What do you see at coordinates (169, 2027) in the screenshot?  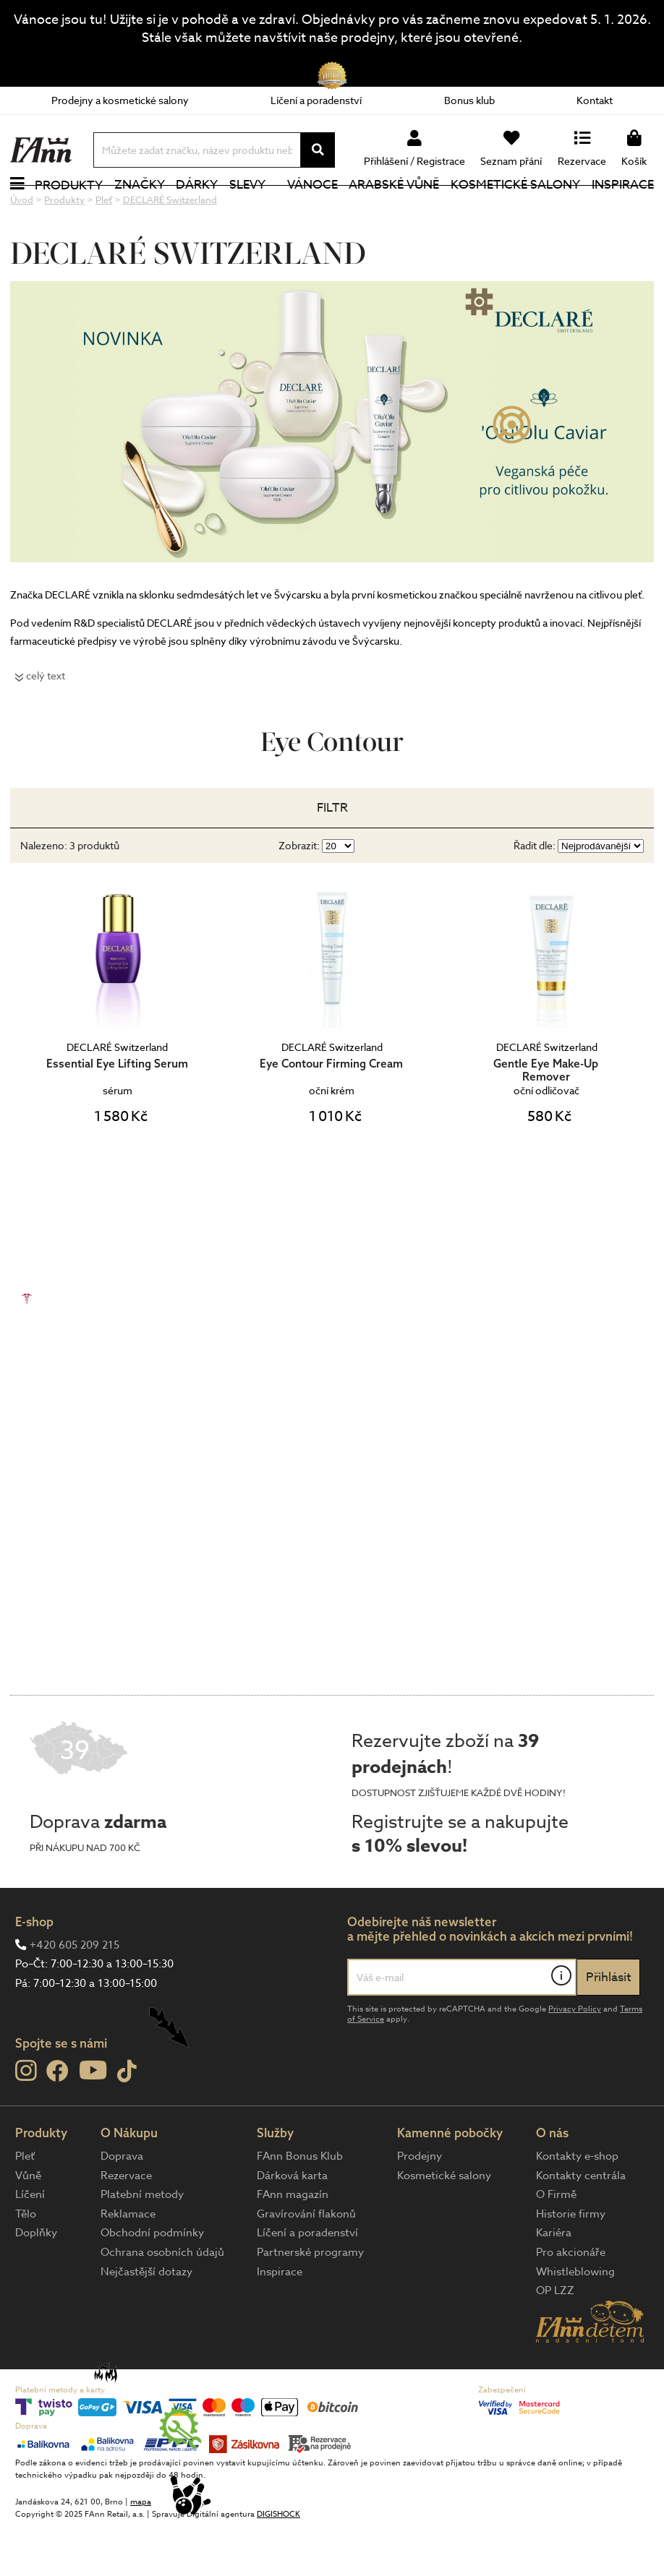 I see `indicates critical hit or piercing damage` at bounding box center [169, 2027].